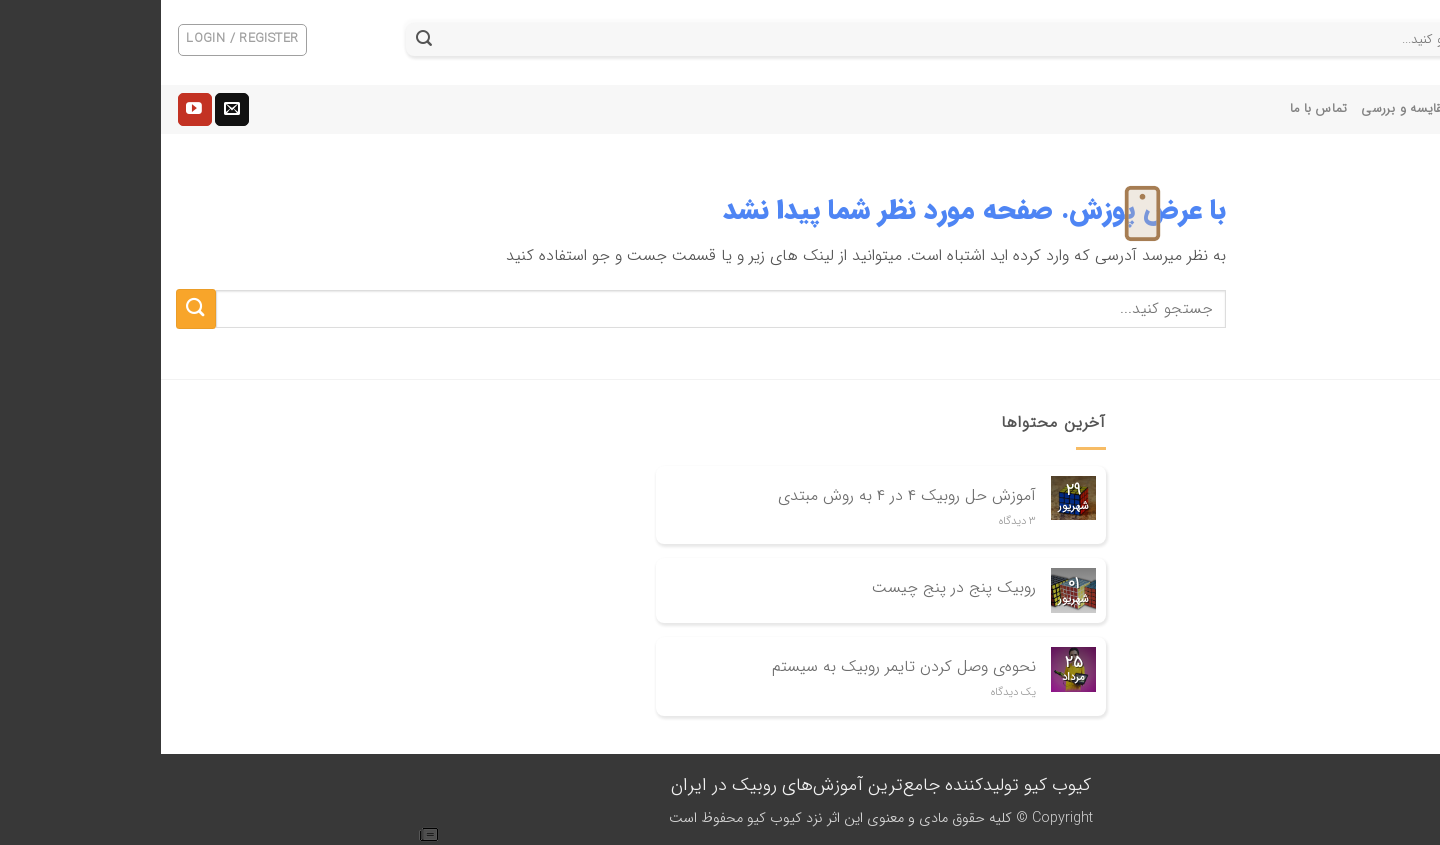 This screenshot has height=845, width=1440. Describe the element at coordinates (1142, 213) in the screenshot. I see `access device camera settings` at that location.